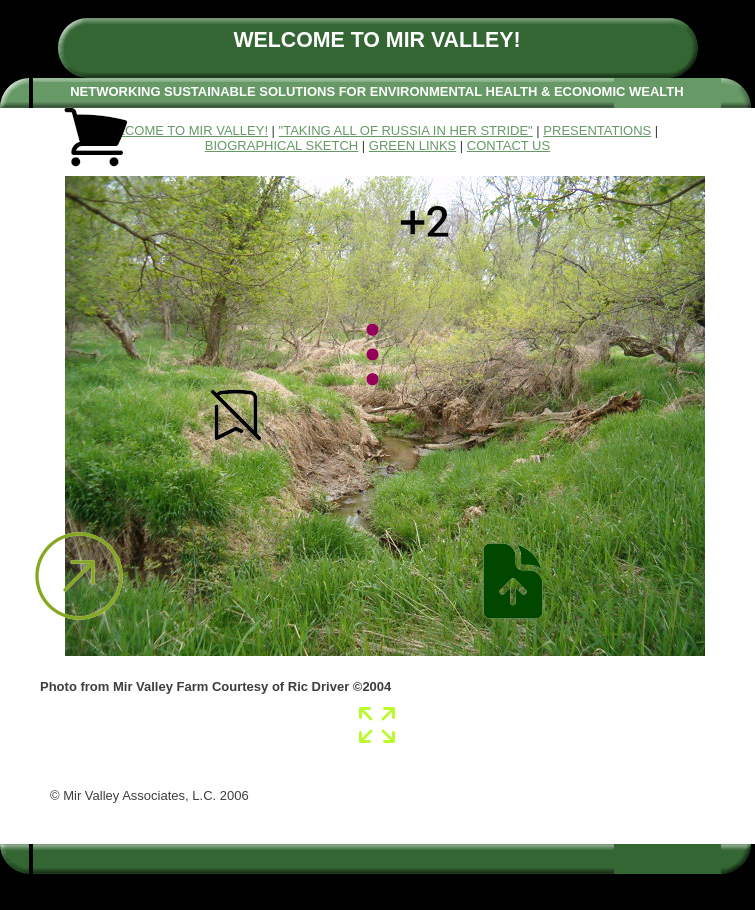  What do you see at coordinates (96, 137) in the screenshot?
I see `view your shopping cart` at bounding box center [96, 137].